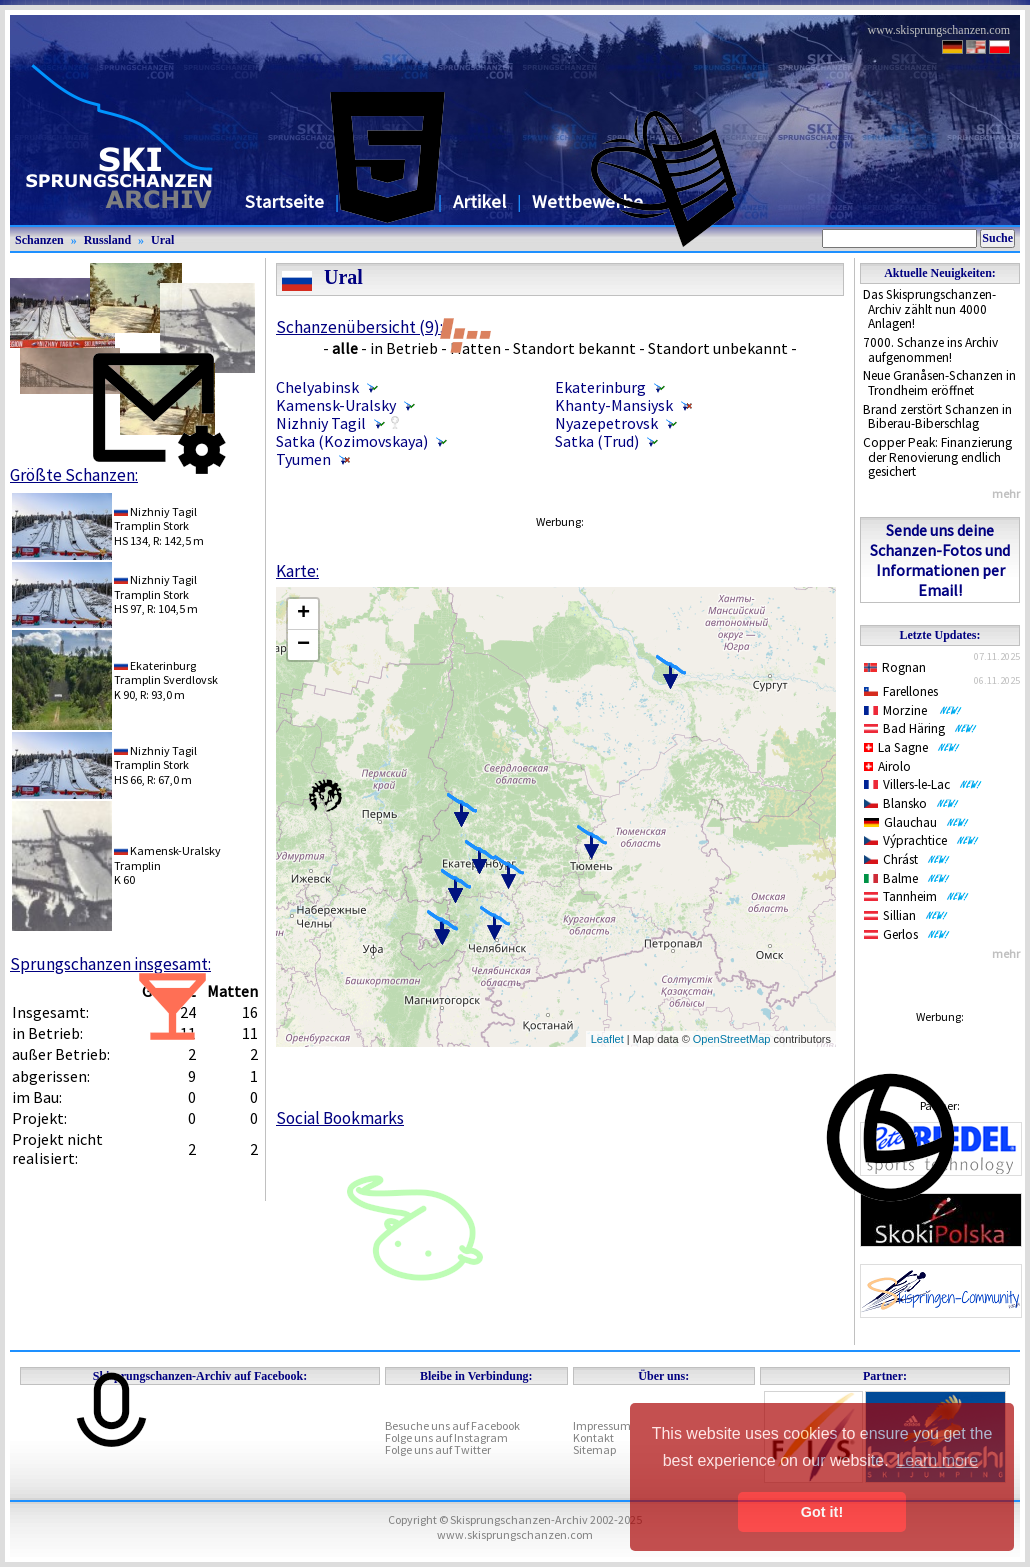 The image size is (1030, 1567). Describe the element at coordinates (387, 157) in the screenshot. I see `indicates content built with HTML5 technology` at that location.